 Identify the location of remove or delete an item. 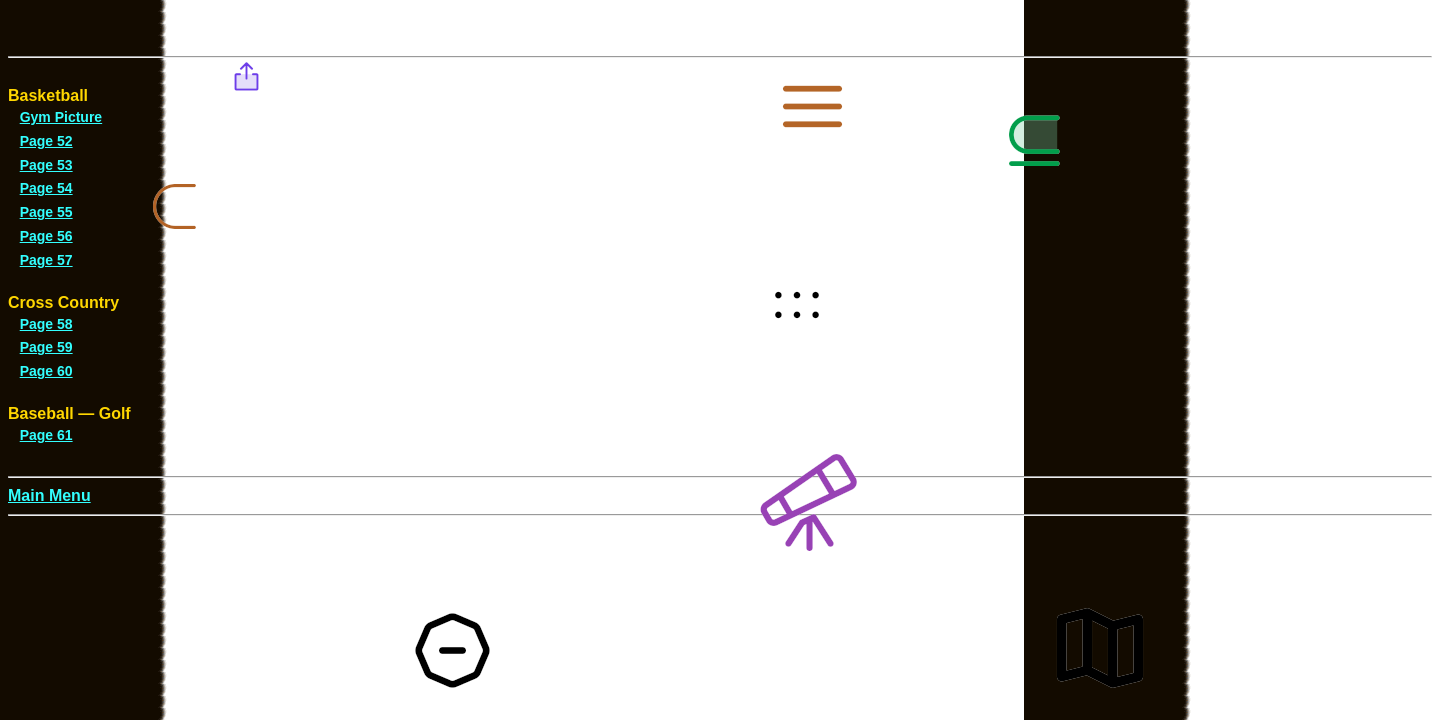
(452, 650).